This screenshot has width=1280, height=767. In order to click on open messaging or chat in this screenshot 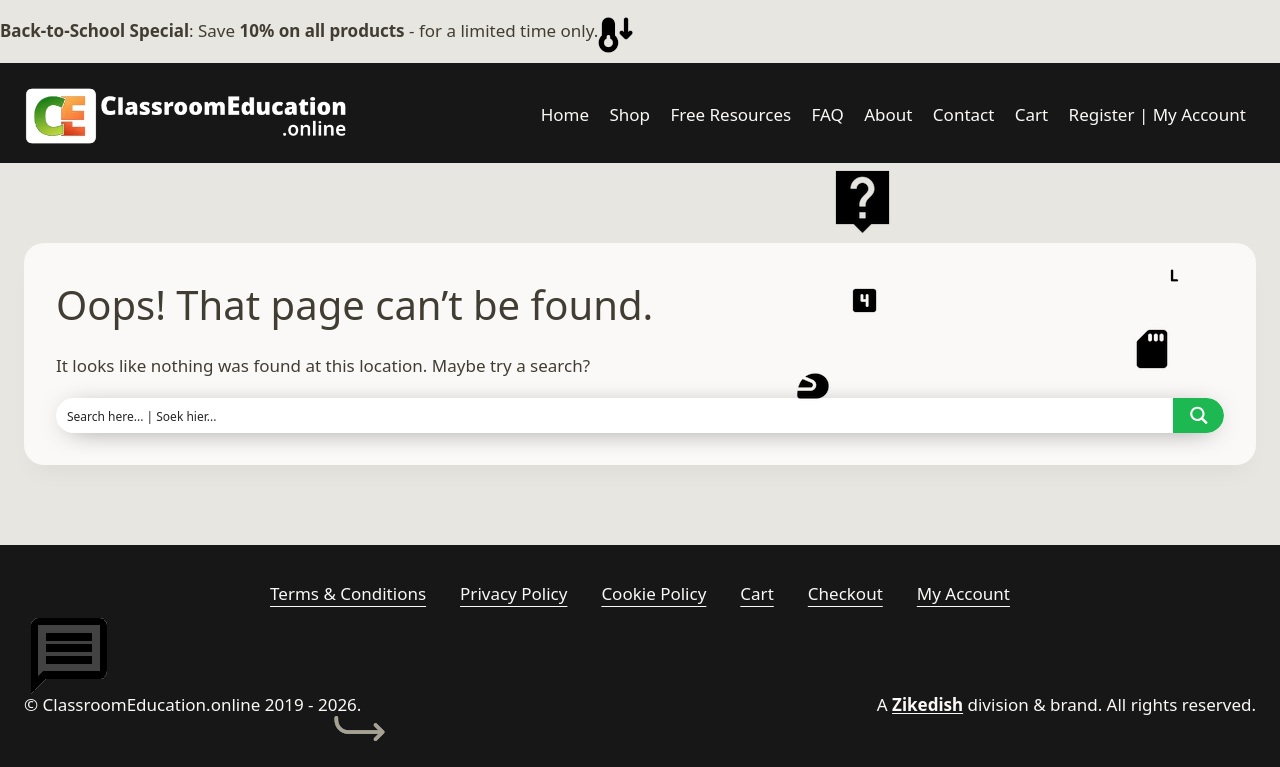, I will do `click(69, 656)`.